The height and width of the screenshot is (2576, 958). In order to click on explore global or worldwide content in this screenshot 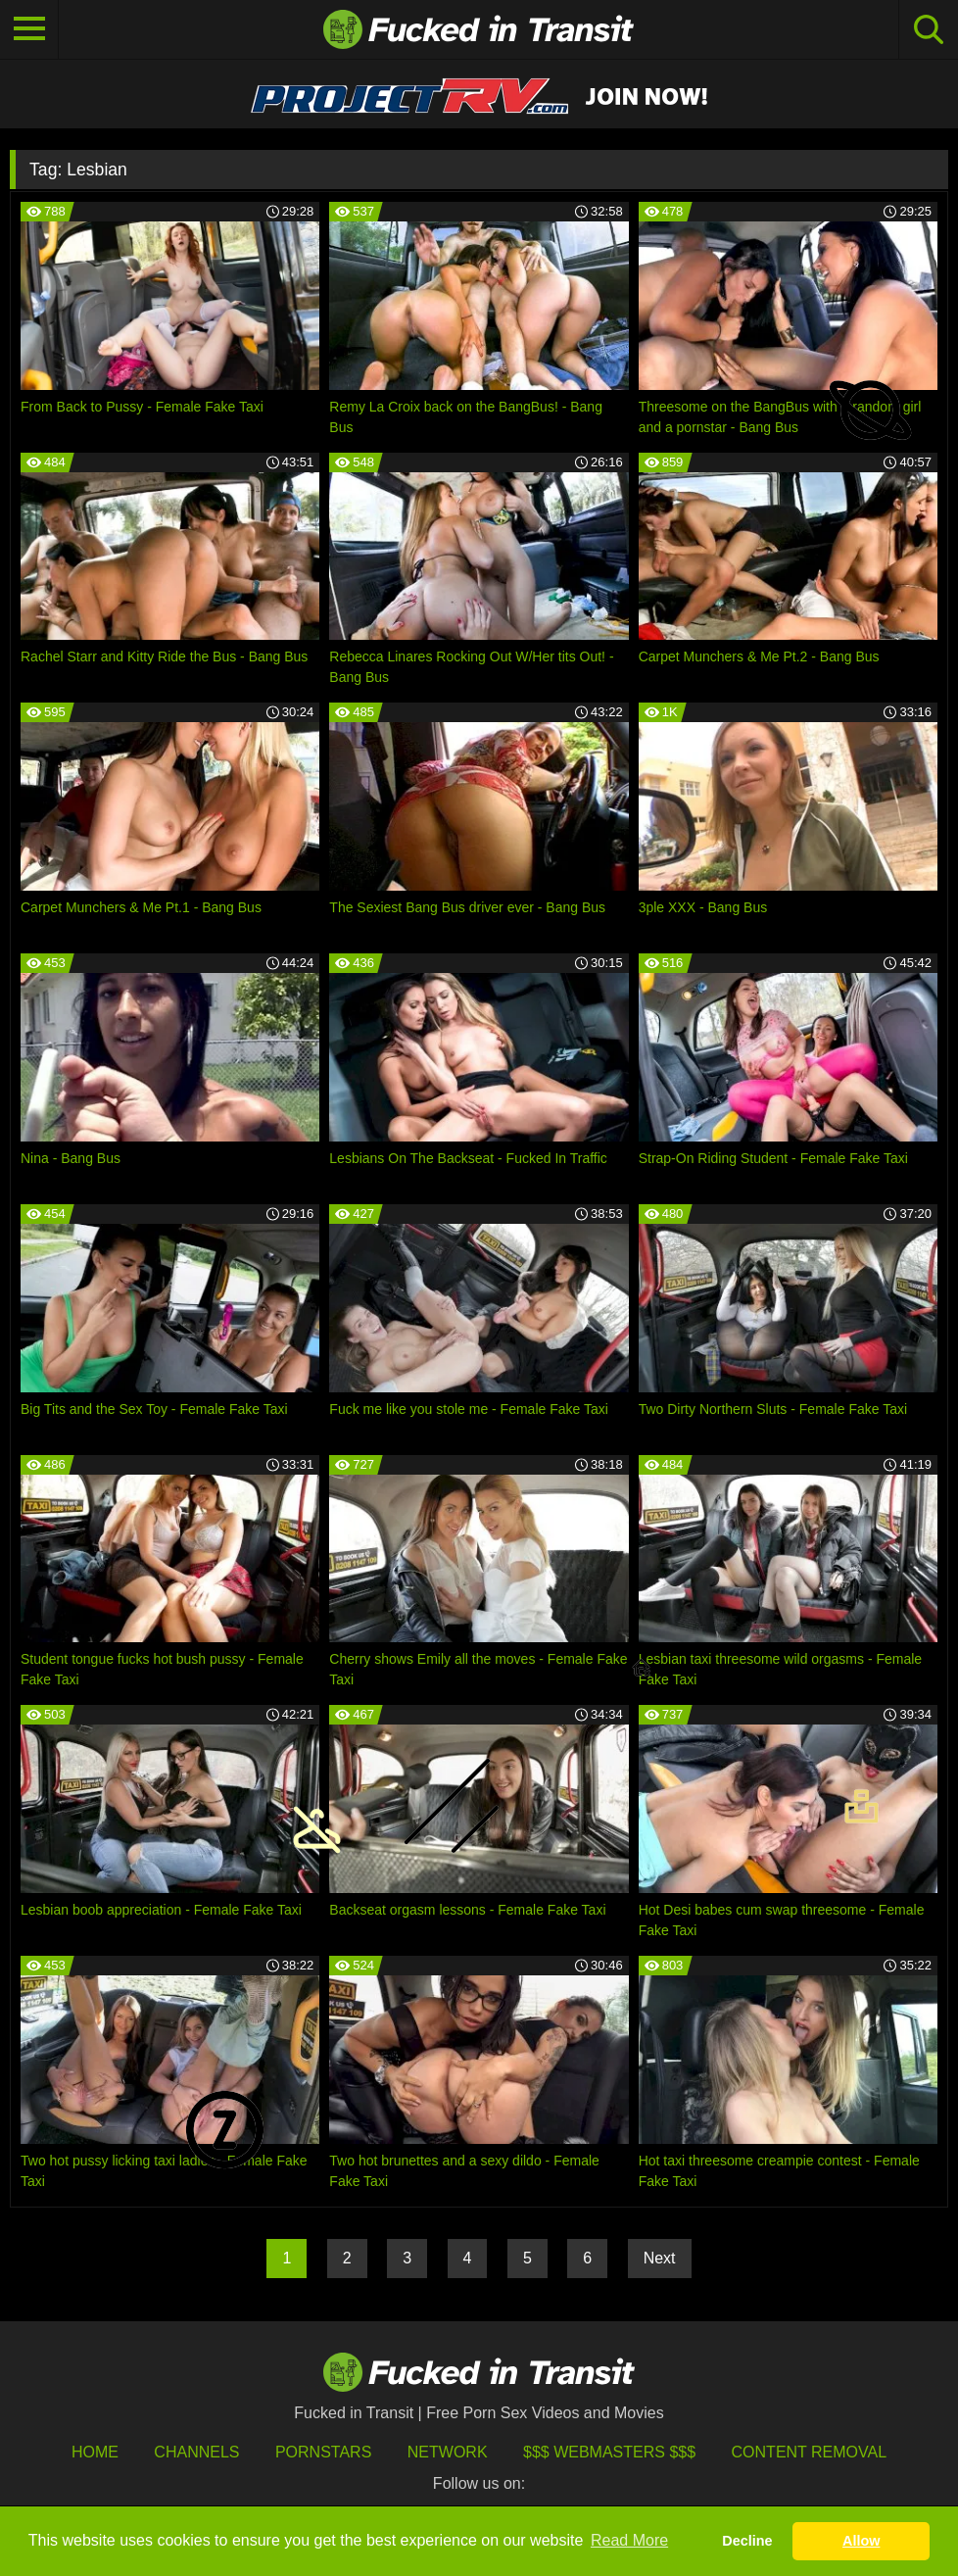, I will do `click(870, 410)`.